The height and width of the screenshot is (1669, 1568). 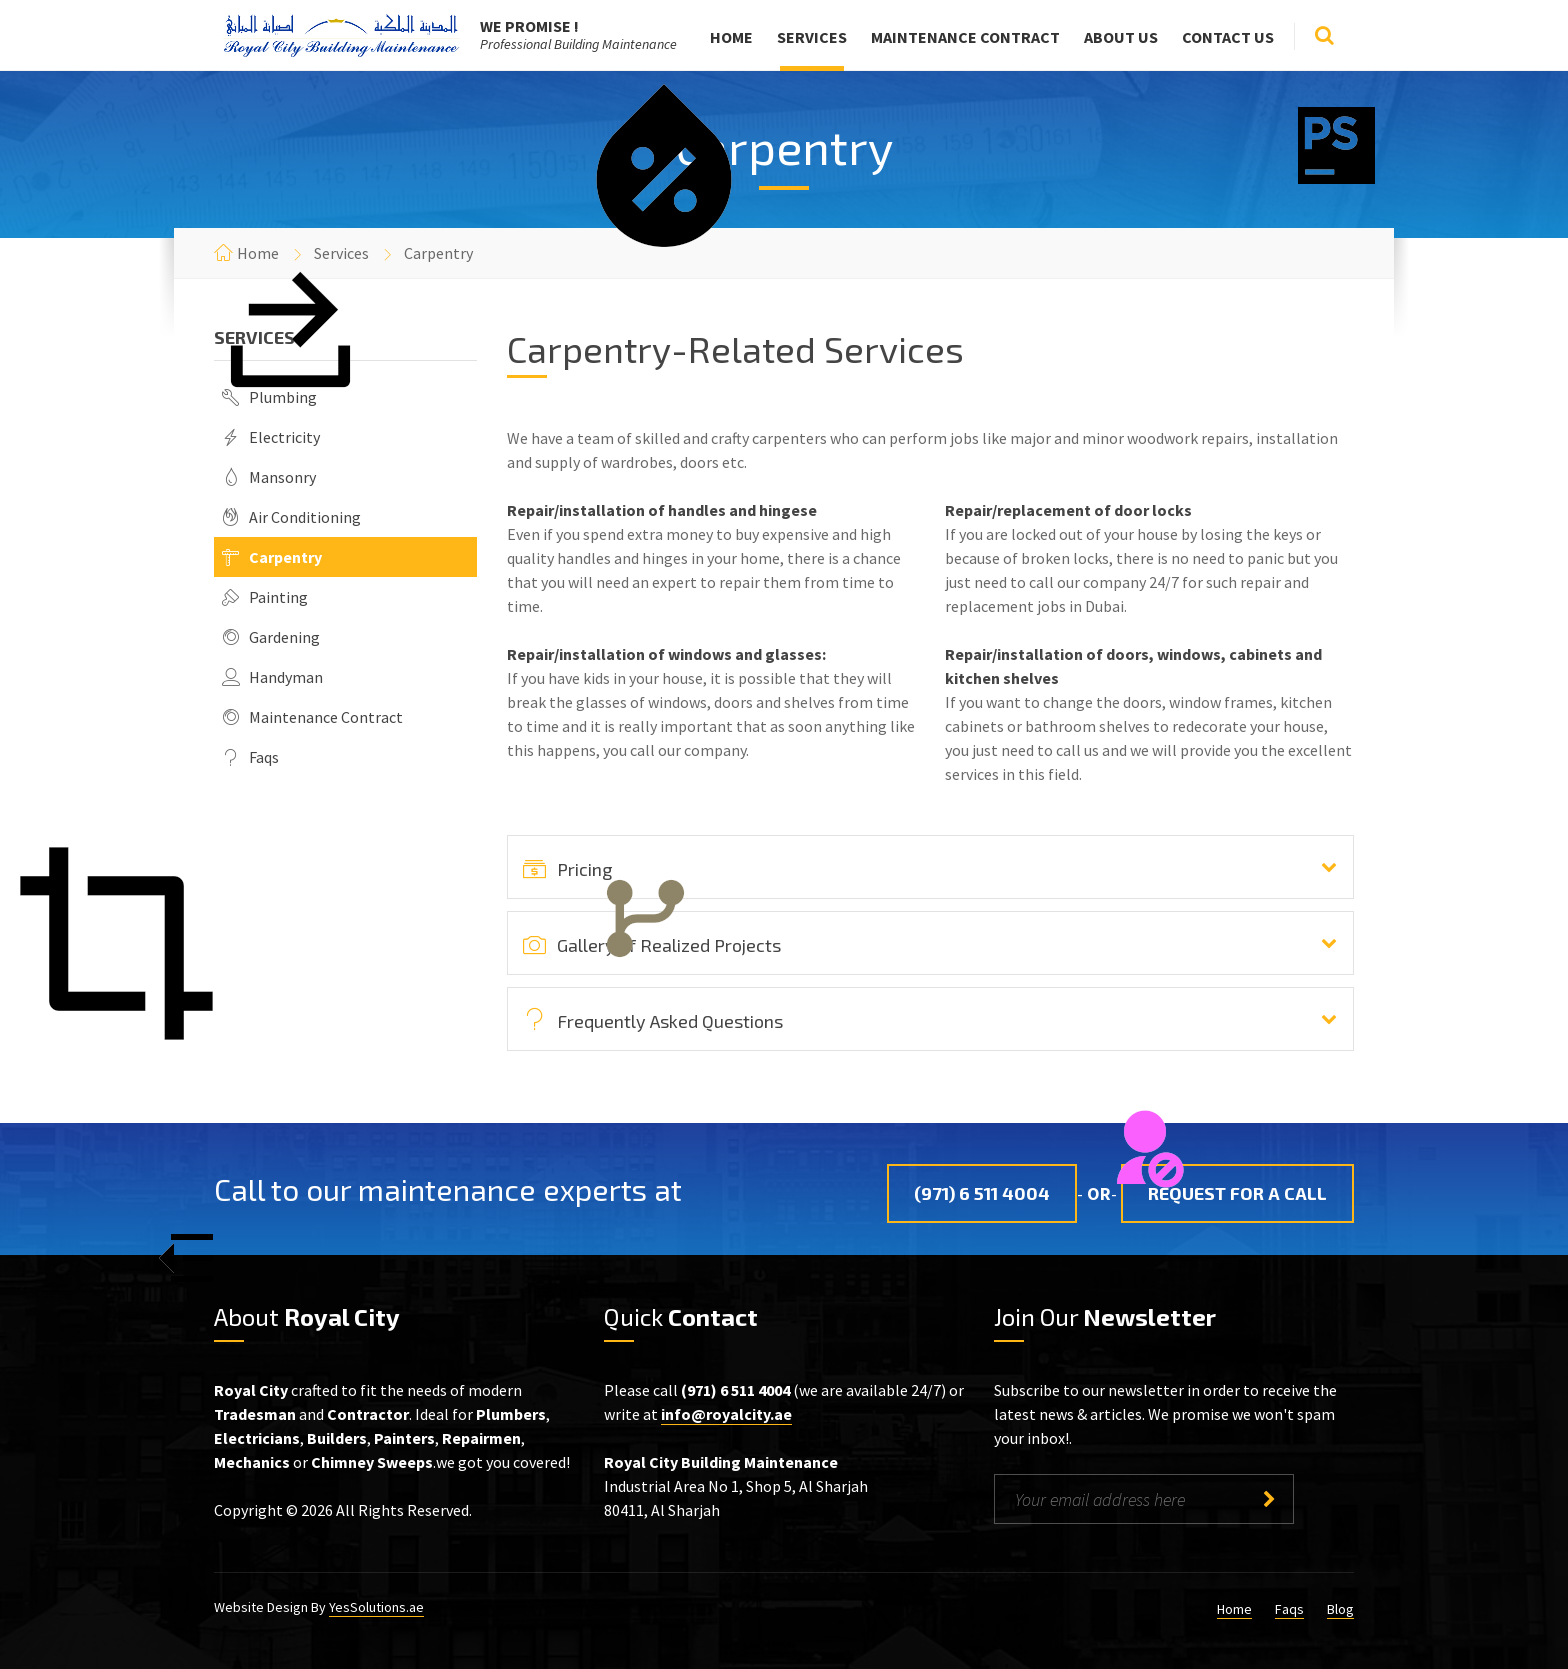 What do you see at coordinates (645, 918) in the screenshot?
I see `view repository branches` at bounding box center [645, 918].